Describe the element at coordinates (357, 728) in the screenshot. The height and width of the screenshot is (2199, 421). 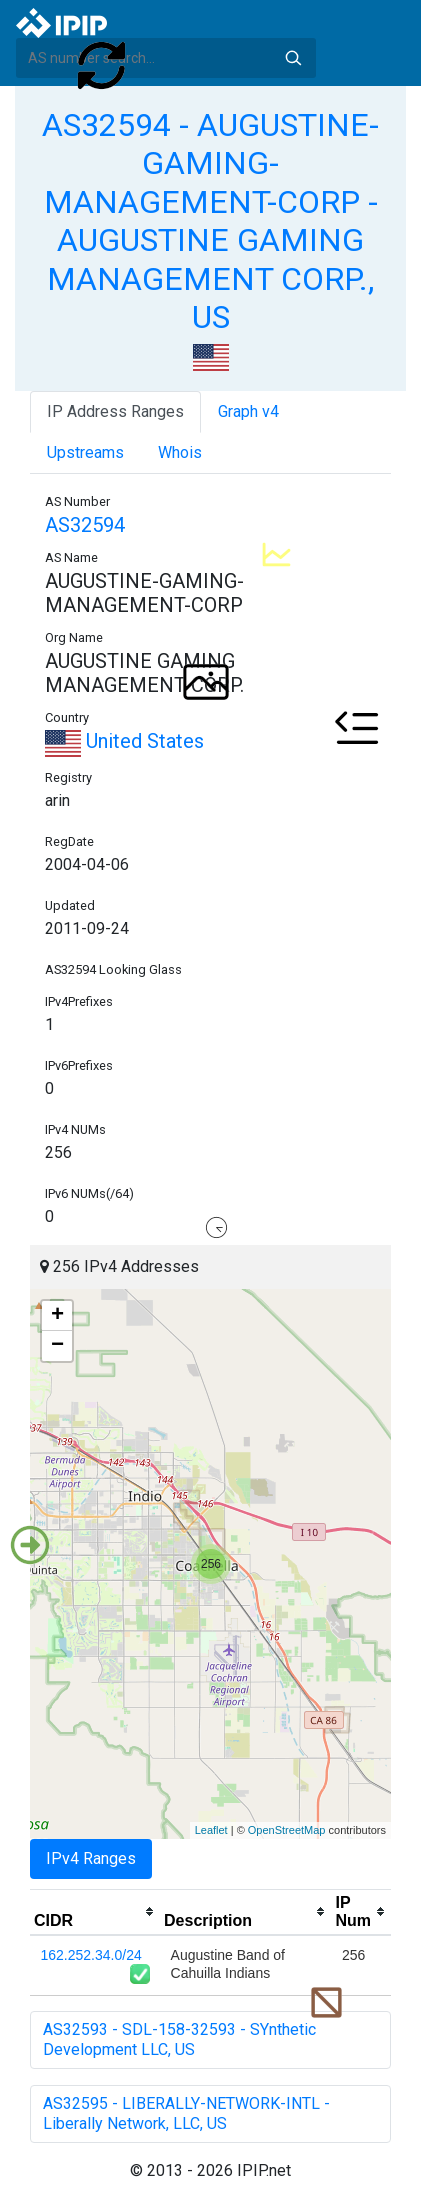
I see `decrease text indentation` at that location.